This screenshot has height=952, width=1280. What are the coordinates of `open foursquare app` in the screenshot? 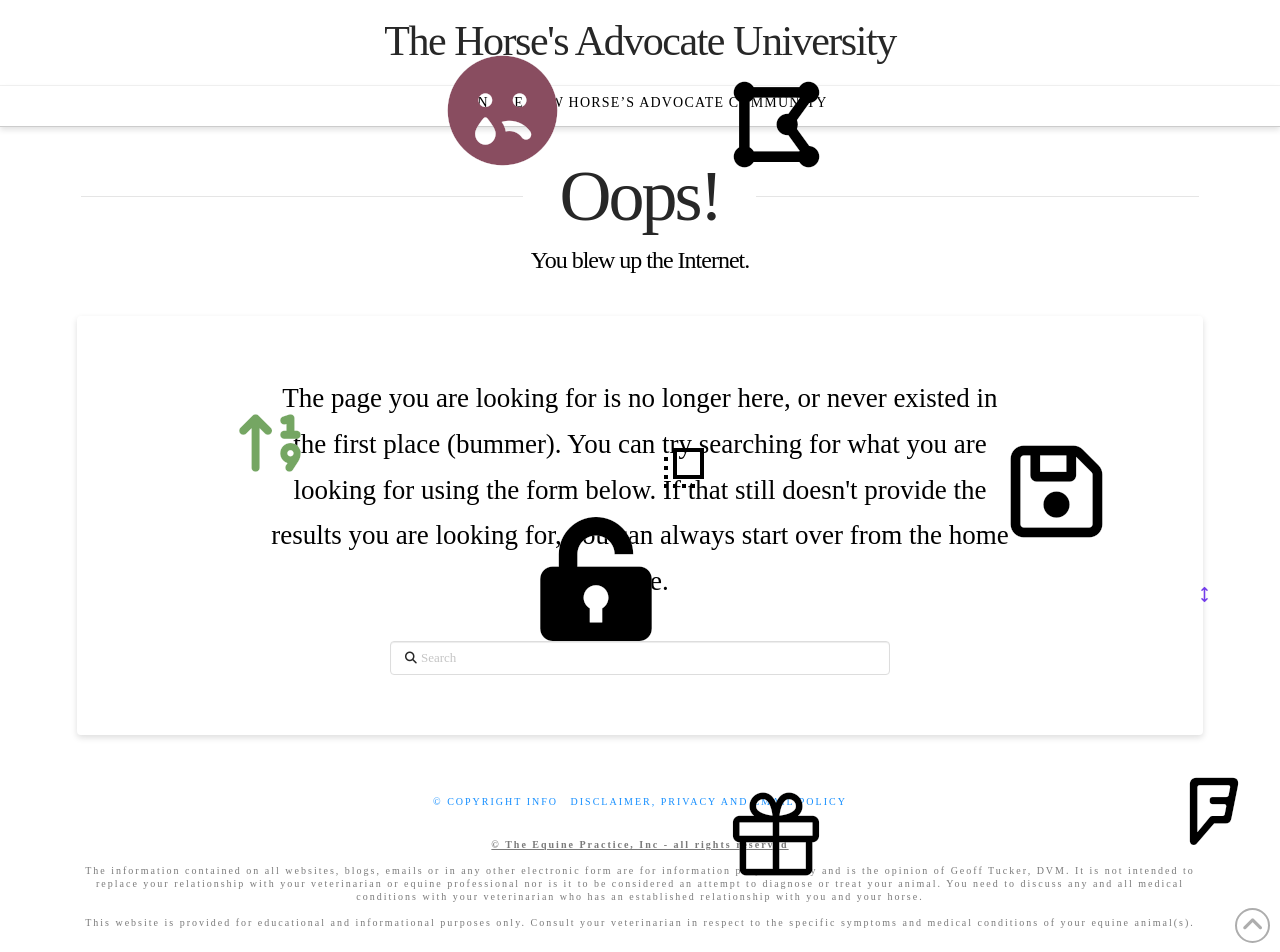 It's located at (1214, 811).